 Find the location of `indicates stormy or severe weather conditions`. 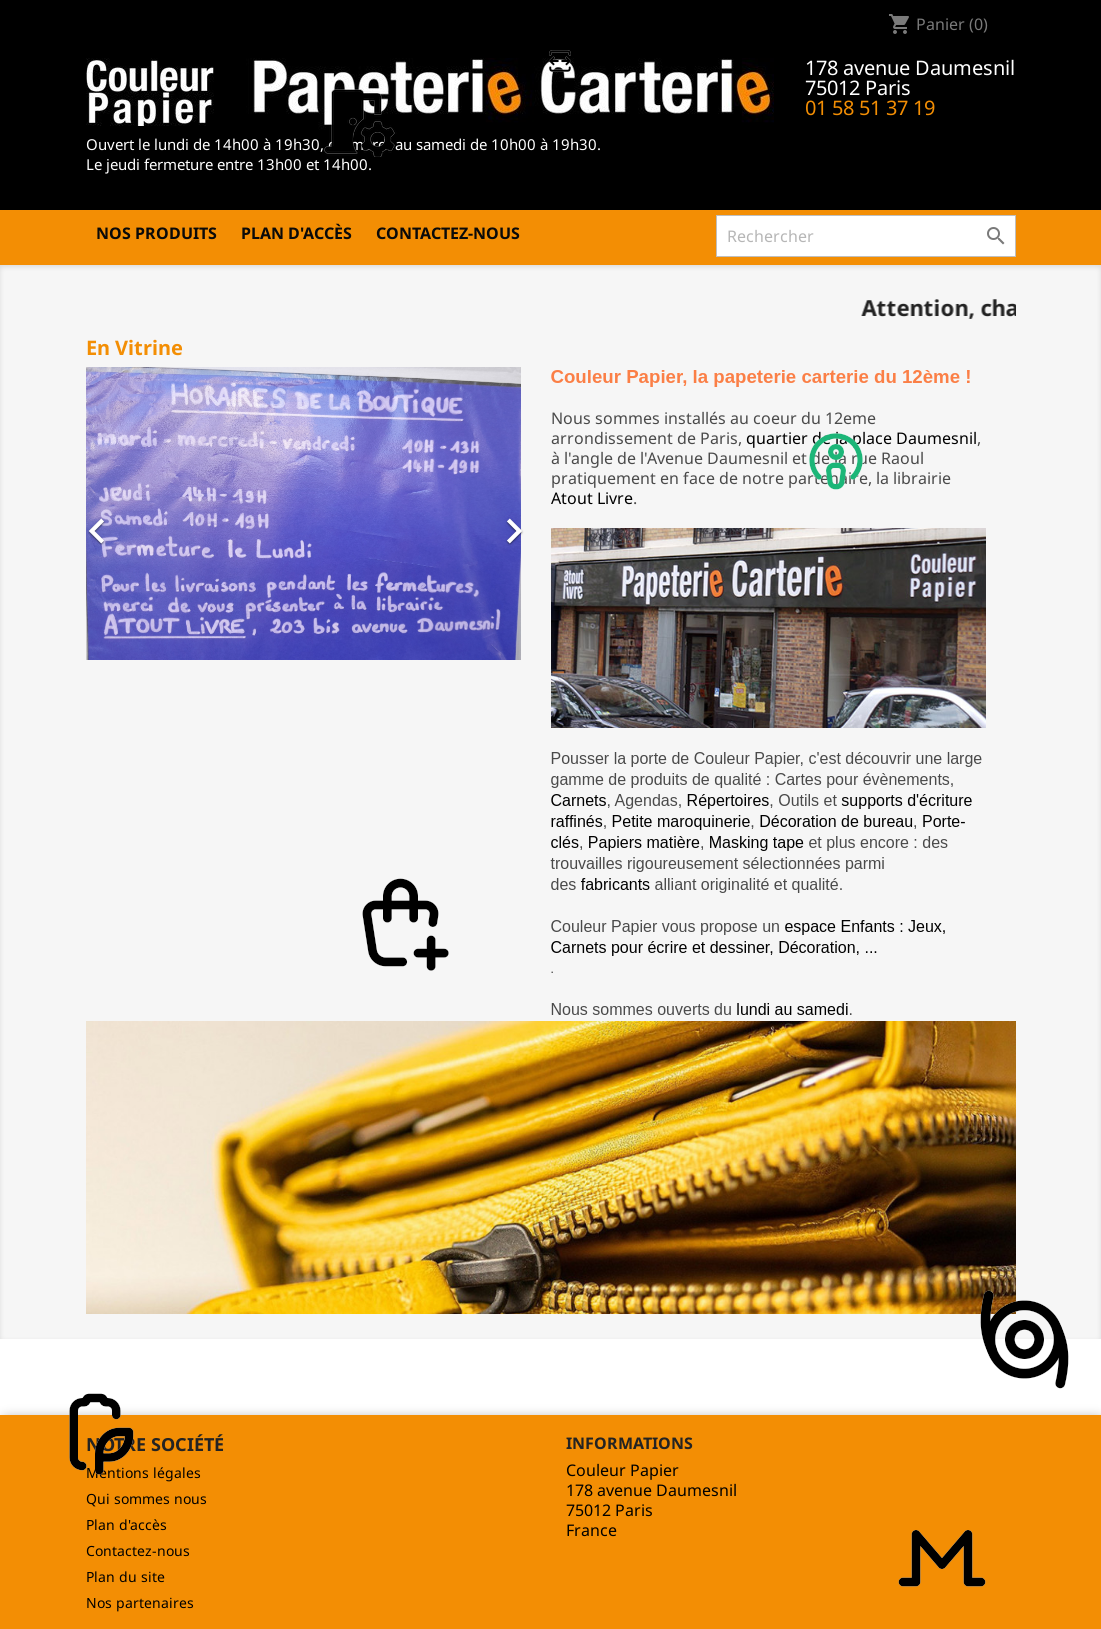

indicates stormy or severe weather conditions is located at coordinates (1024, 1339).